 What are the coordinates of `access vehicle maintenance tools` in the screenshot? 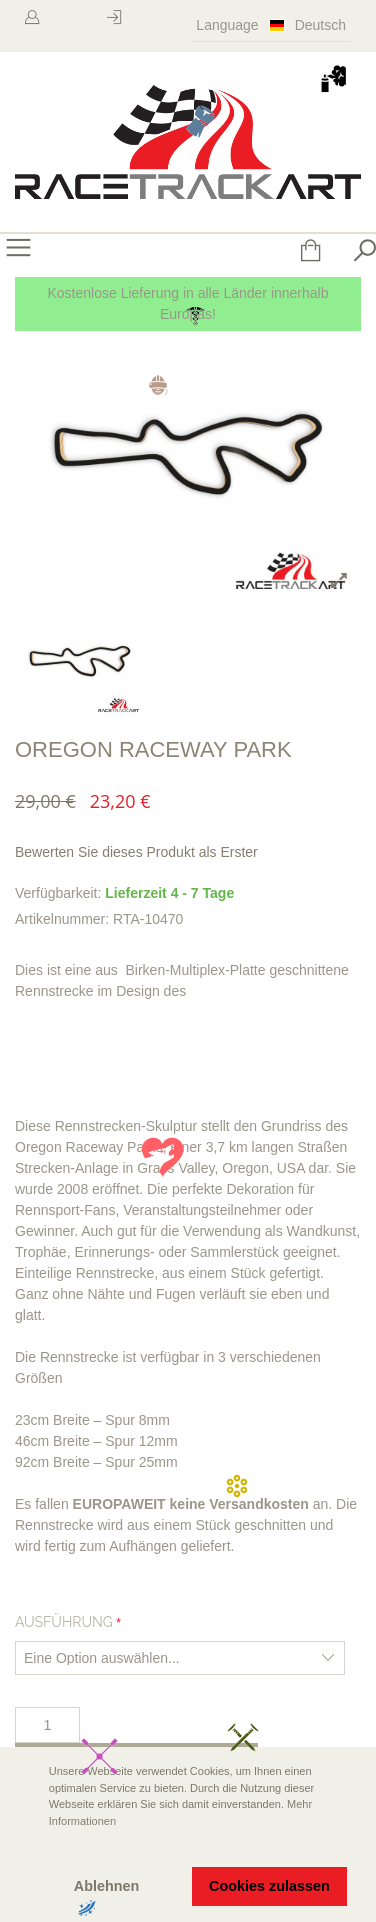 It's located at (99, 1756).